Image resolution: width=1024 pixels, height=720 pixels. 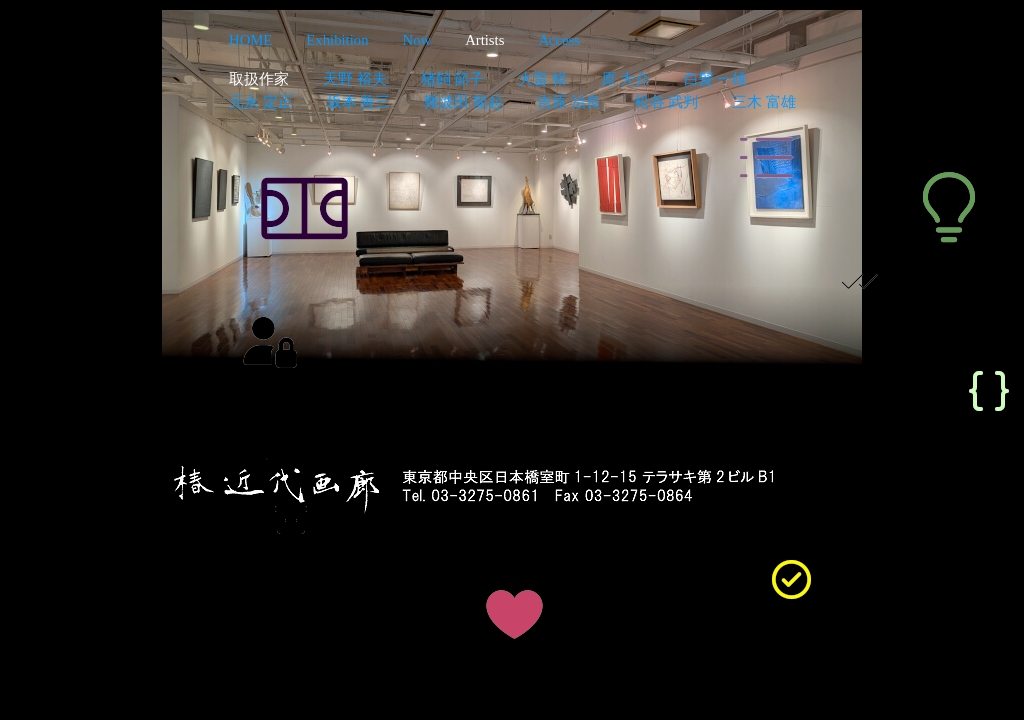 I want to click on view or edit JSON data, so click(x=989, y=391).